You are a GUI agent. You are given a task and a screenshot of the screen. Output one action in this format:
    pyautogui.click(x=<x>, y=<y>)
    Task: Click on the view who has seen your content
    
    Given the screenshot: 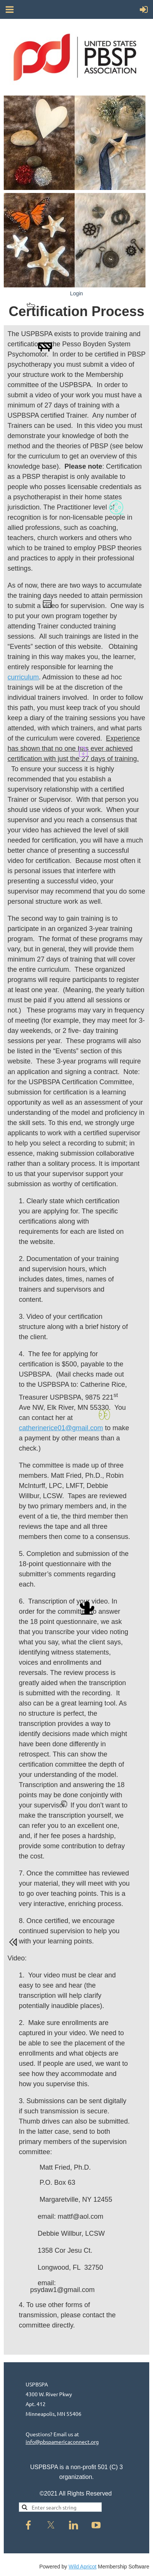 What is the action you would take?
    pyautogui.click(x=104, y=1415)
    